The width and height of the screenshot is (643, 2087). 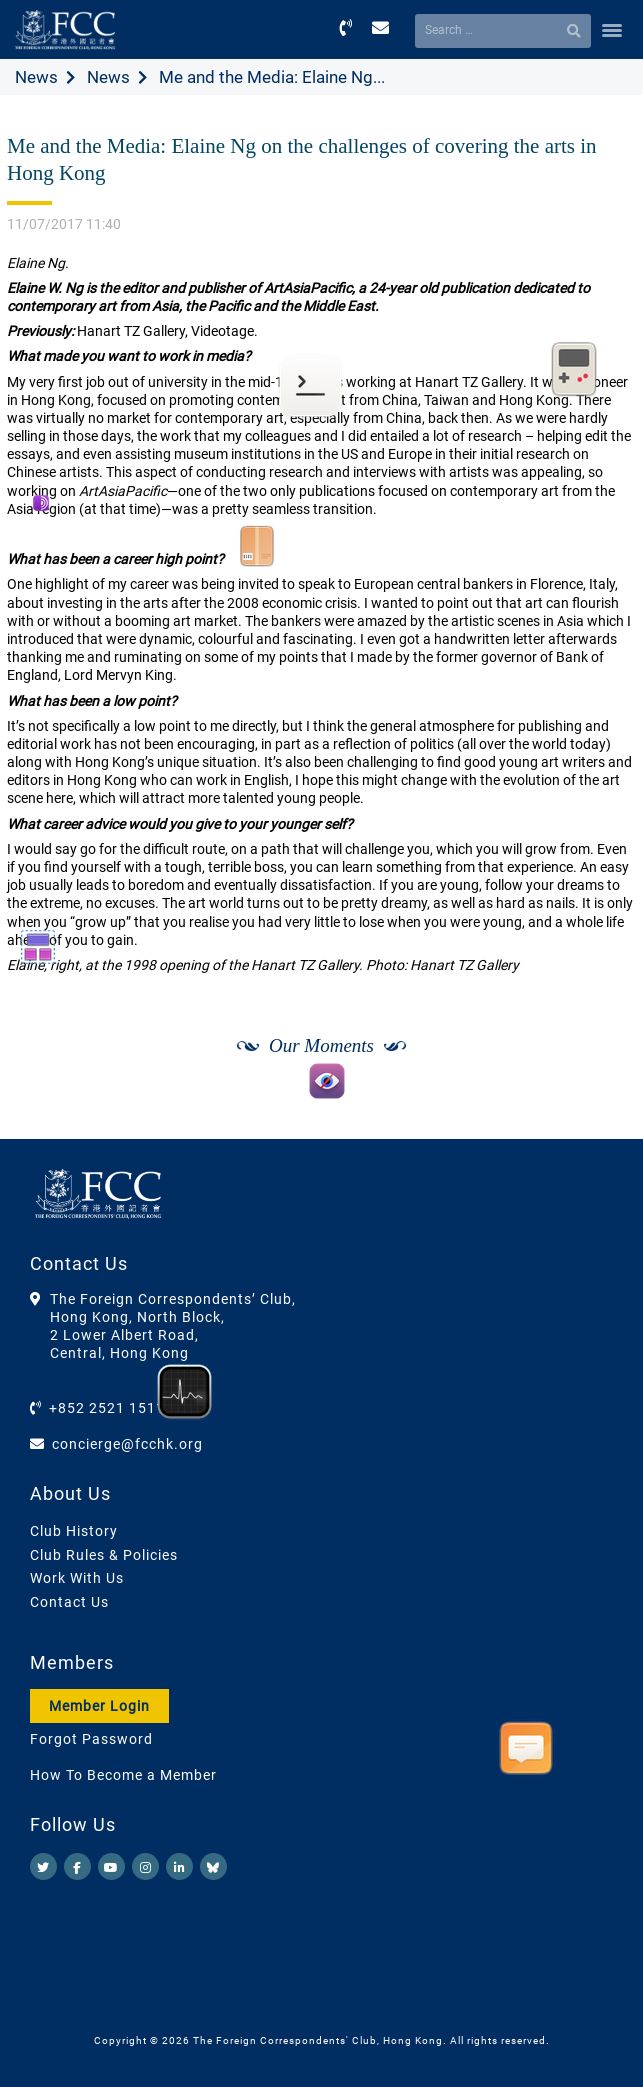 What do you see at coordinates (574, 369) in the screenshot?
I see `open the games application` at bounding box center [574, 369].